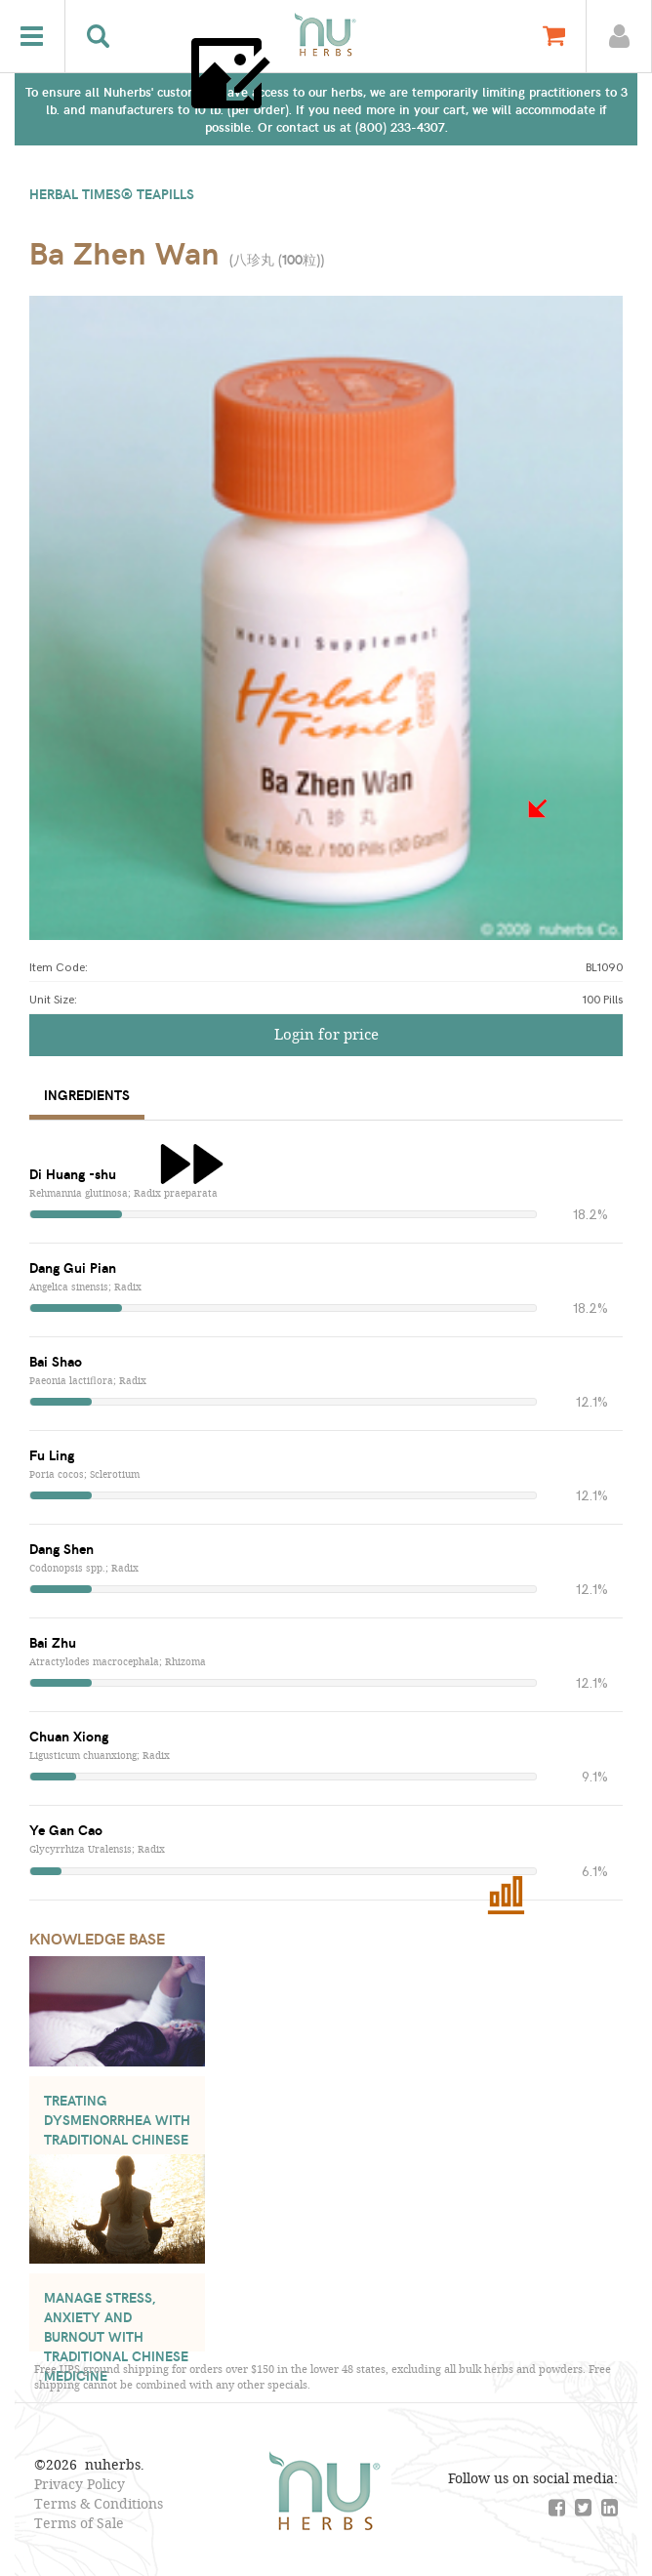 This screenshot has width=652, height=2576. What do you see at coordinates (505, 1895) in the screenshot?
I see `open numbers spreadsheet app` at bounding box center [505, 1895].